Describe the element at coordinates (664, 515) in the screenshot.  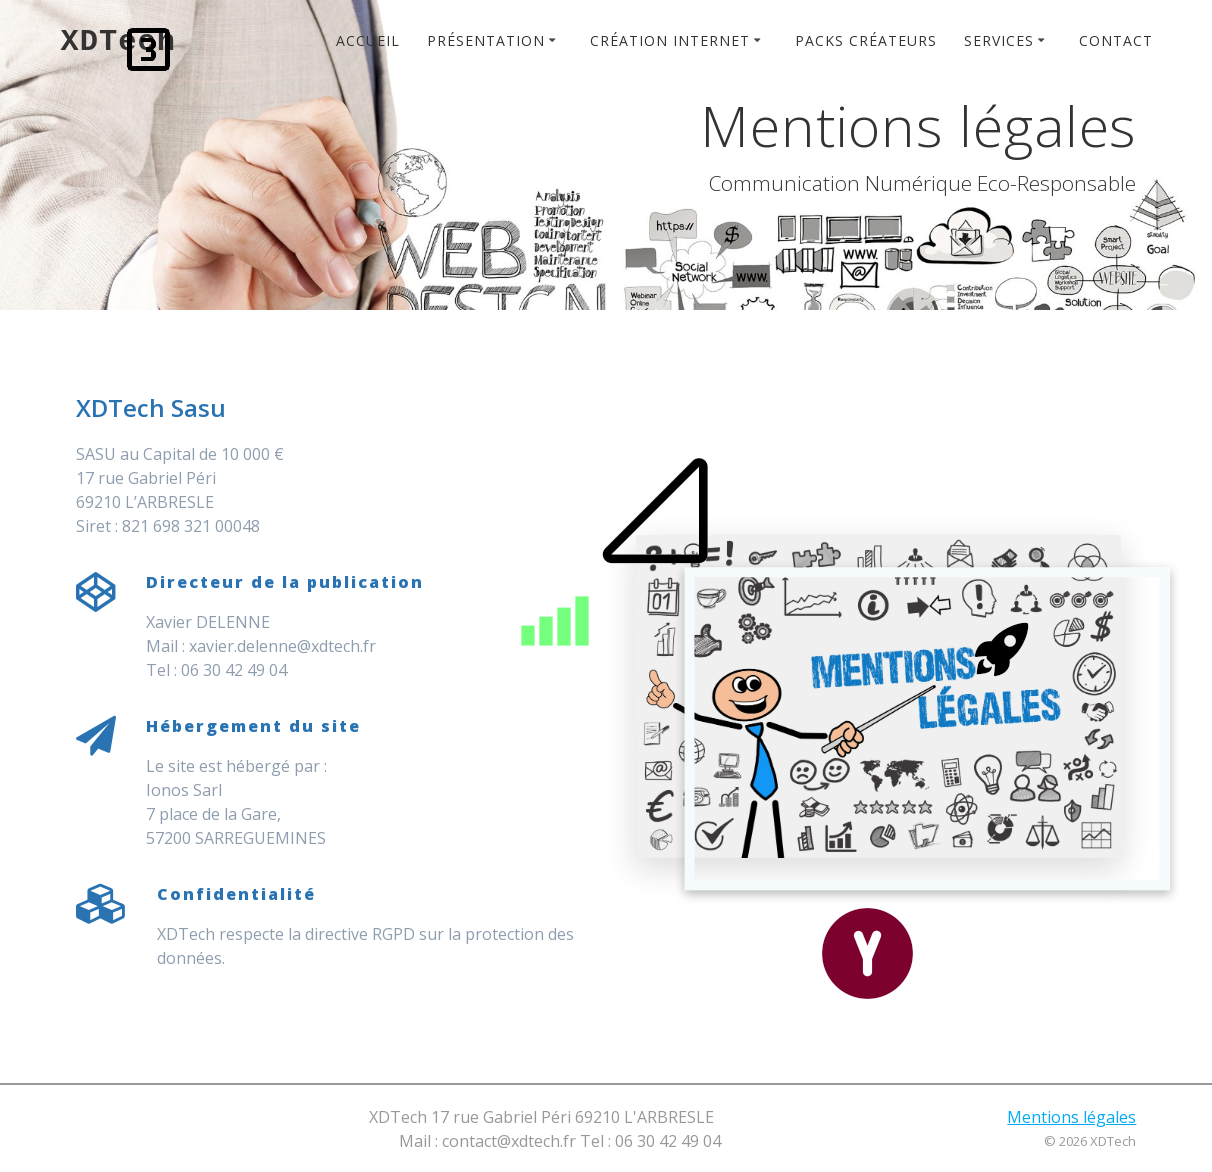
I see `indicates no cellular signal available` at that location.